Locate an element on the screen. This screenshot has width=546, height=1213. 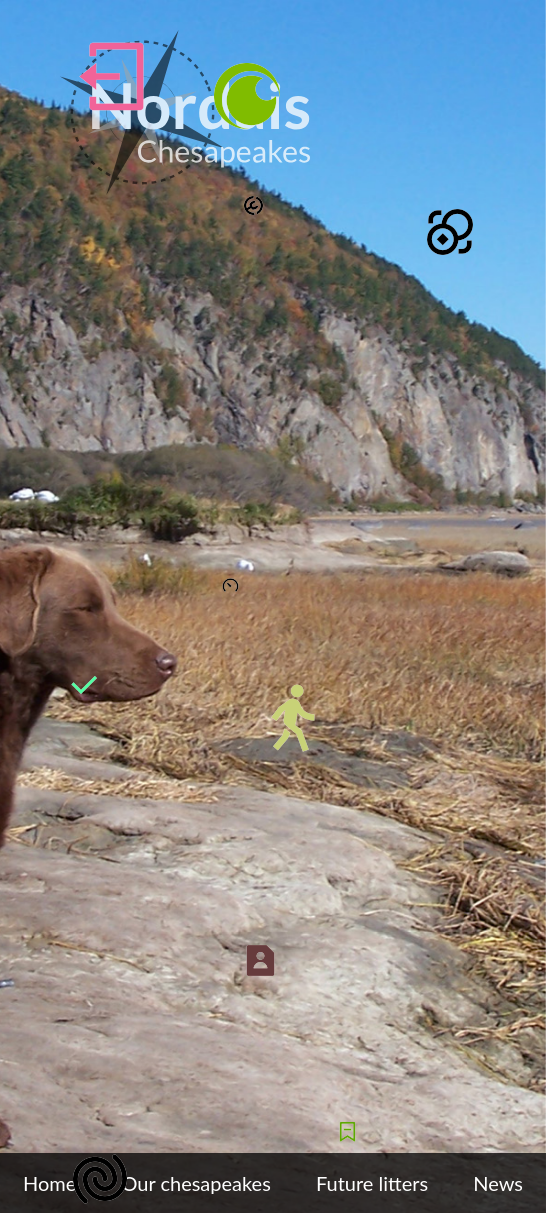
select walking directions is located at coordinates (292, 717).